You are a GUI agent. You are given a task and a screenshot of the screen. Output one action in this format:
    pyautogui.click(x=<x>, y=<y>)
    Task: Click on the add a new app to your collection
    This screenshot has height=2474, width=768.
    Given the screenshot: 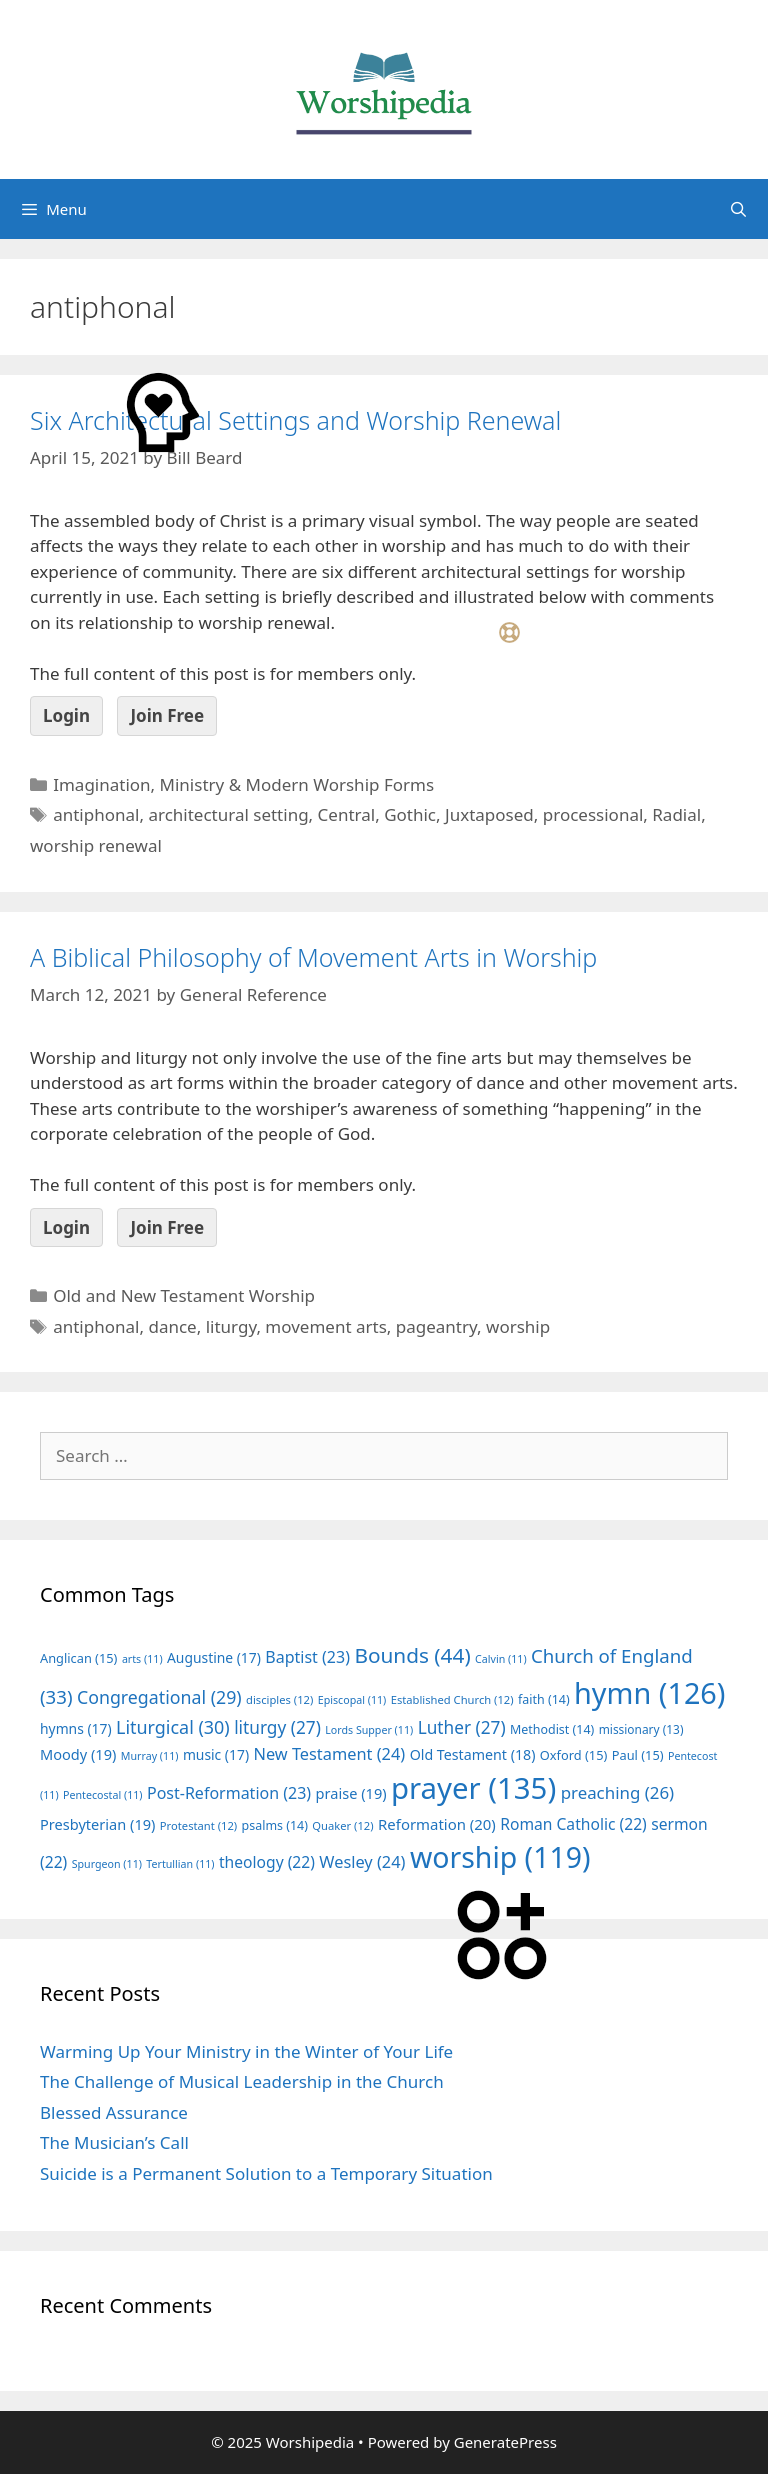 What is the action you would take?
    pyautogui.click(x=502, y=1935)
    